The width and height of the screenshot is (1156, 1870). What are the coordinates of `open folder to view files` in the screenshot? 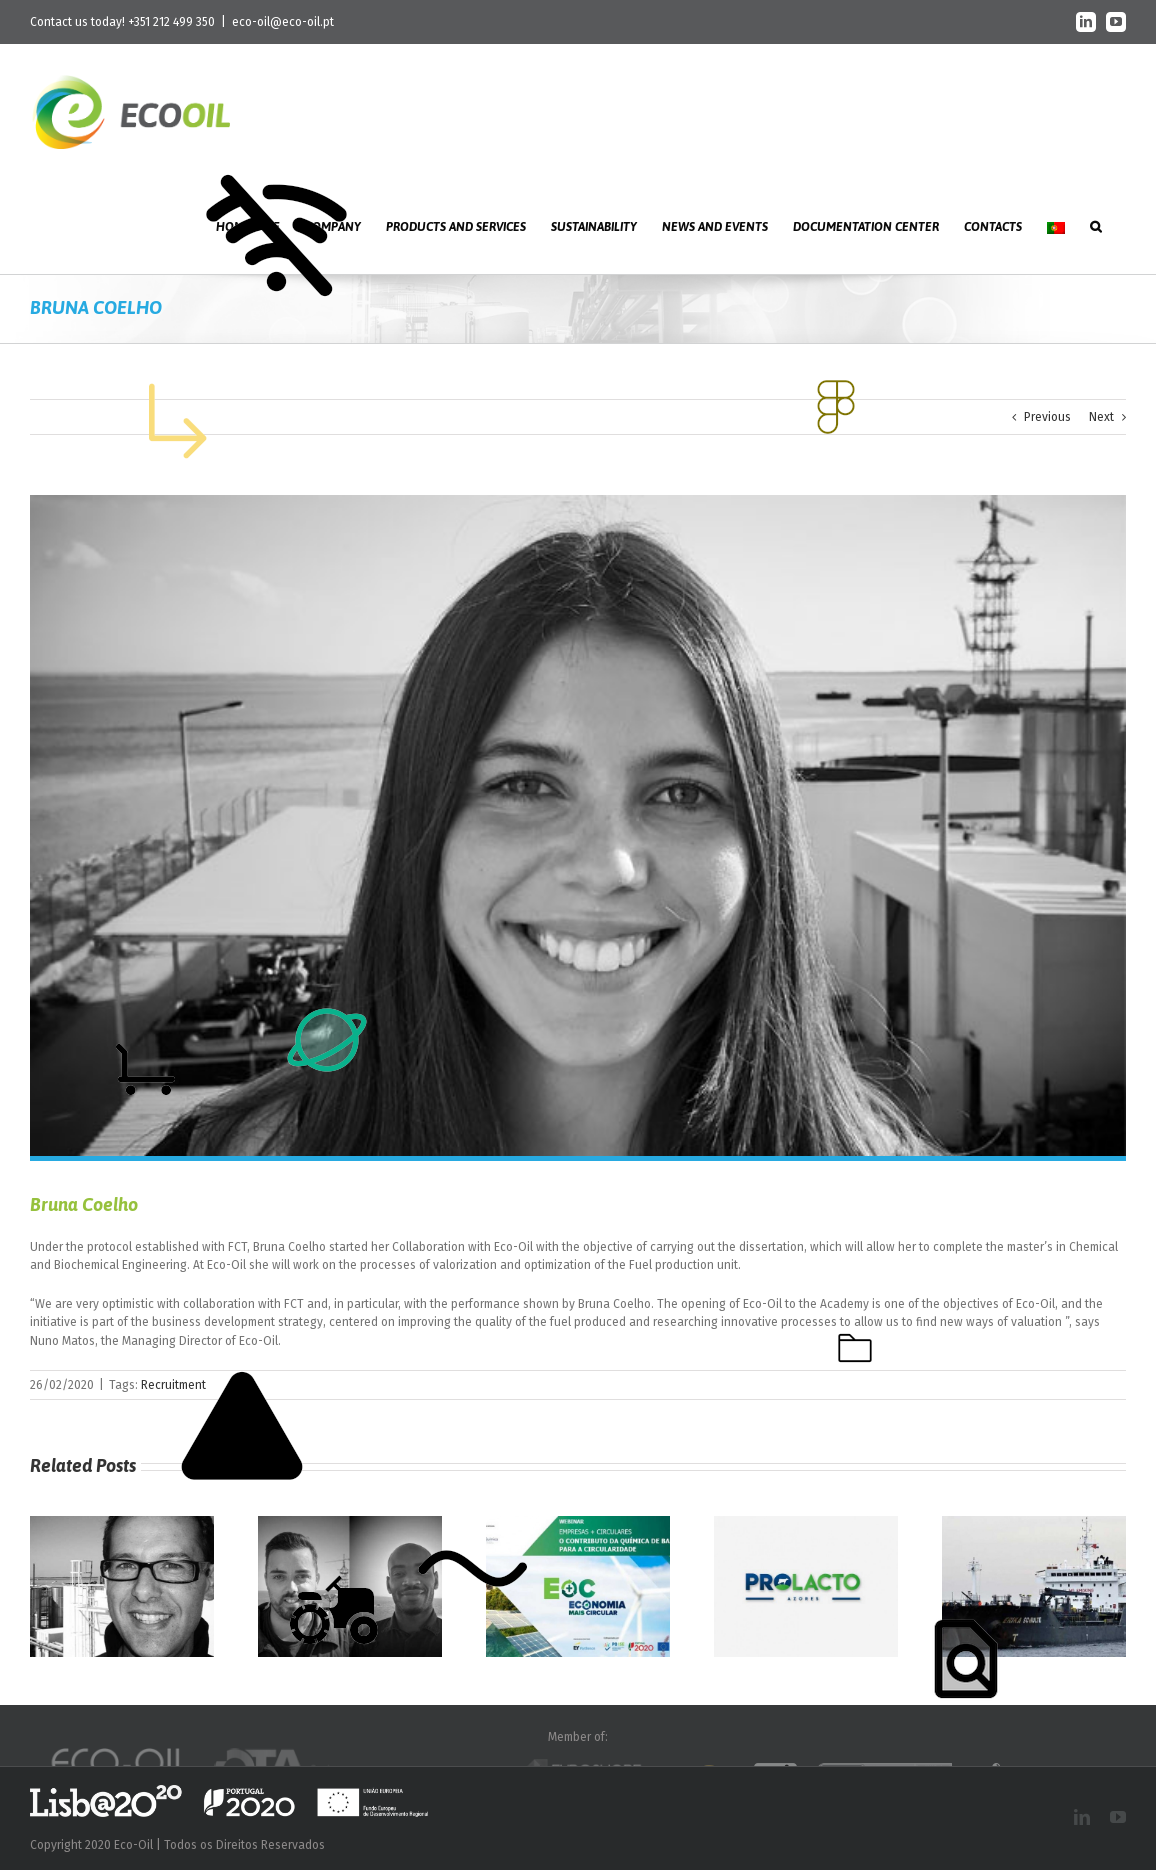 It's located at (855, 1348).